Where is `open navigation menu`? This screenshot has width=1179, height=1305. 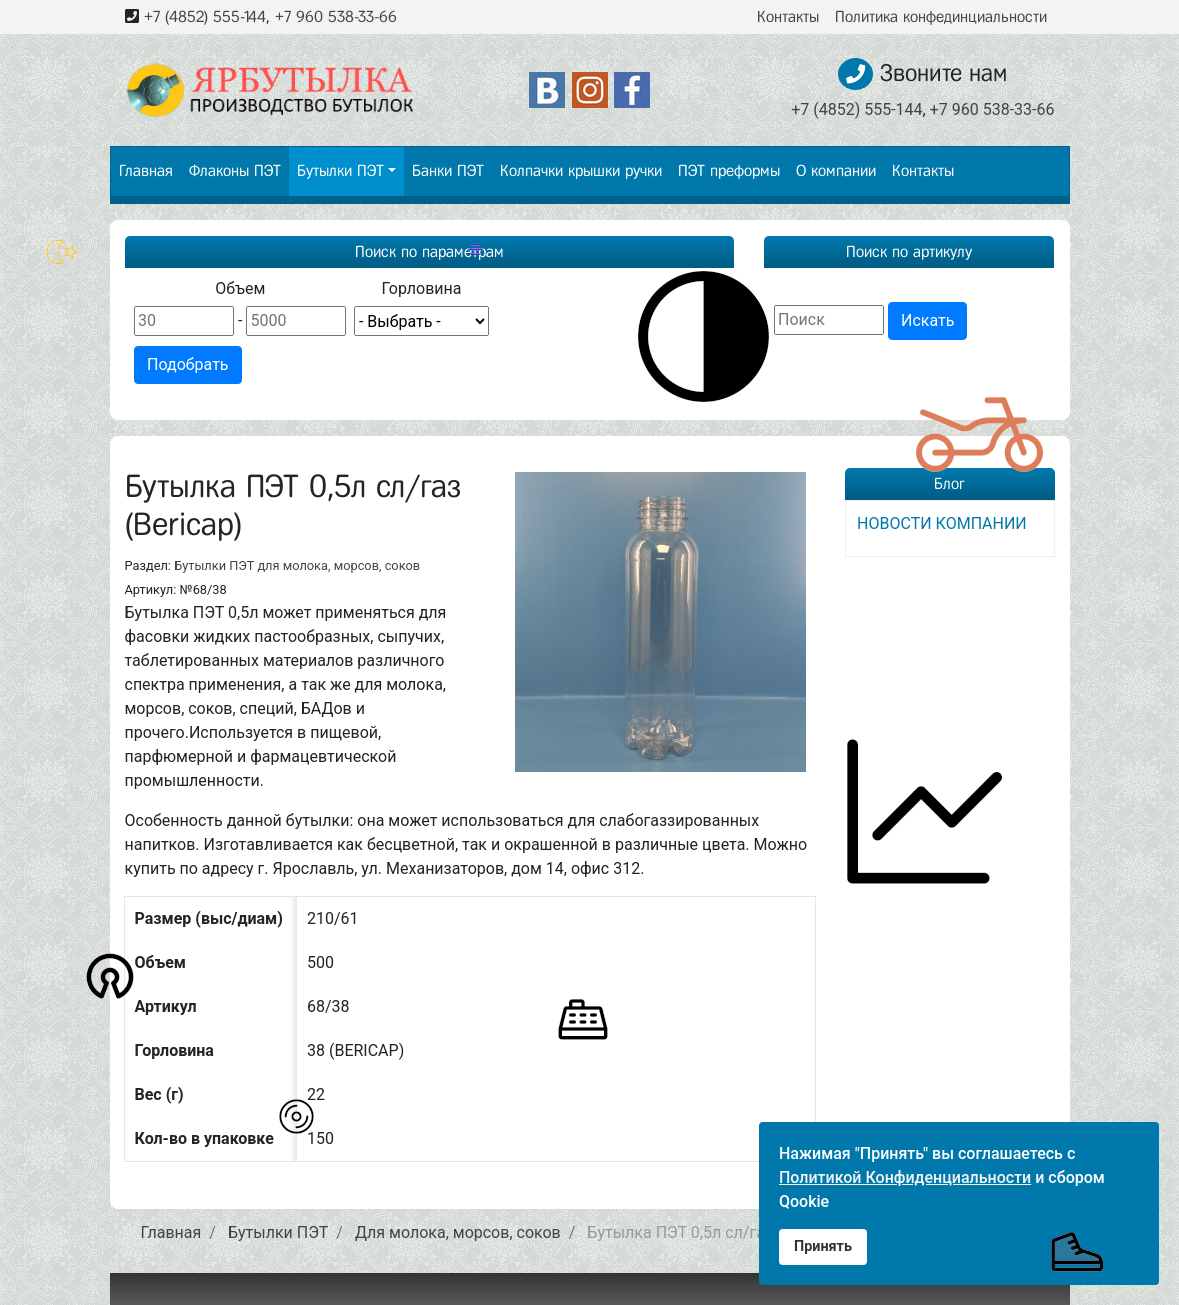
open navigation menu is located at coordinates (475, 249).